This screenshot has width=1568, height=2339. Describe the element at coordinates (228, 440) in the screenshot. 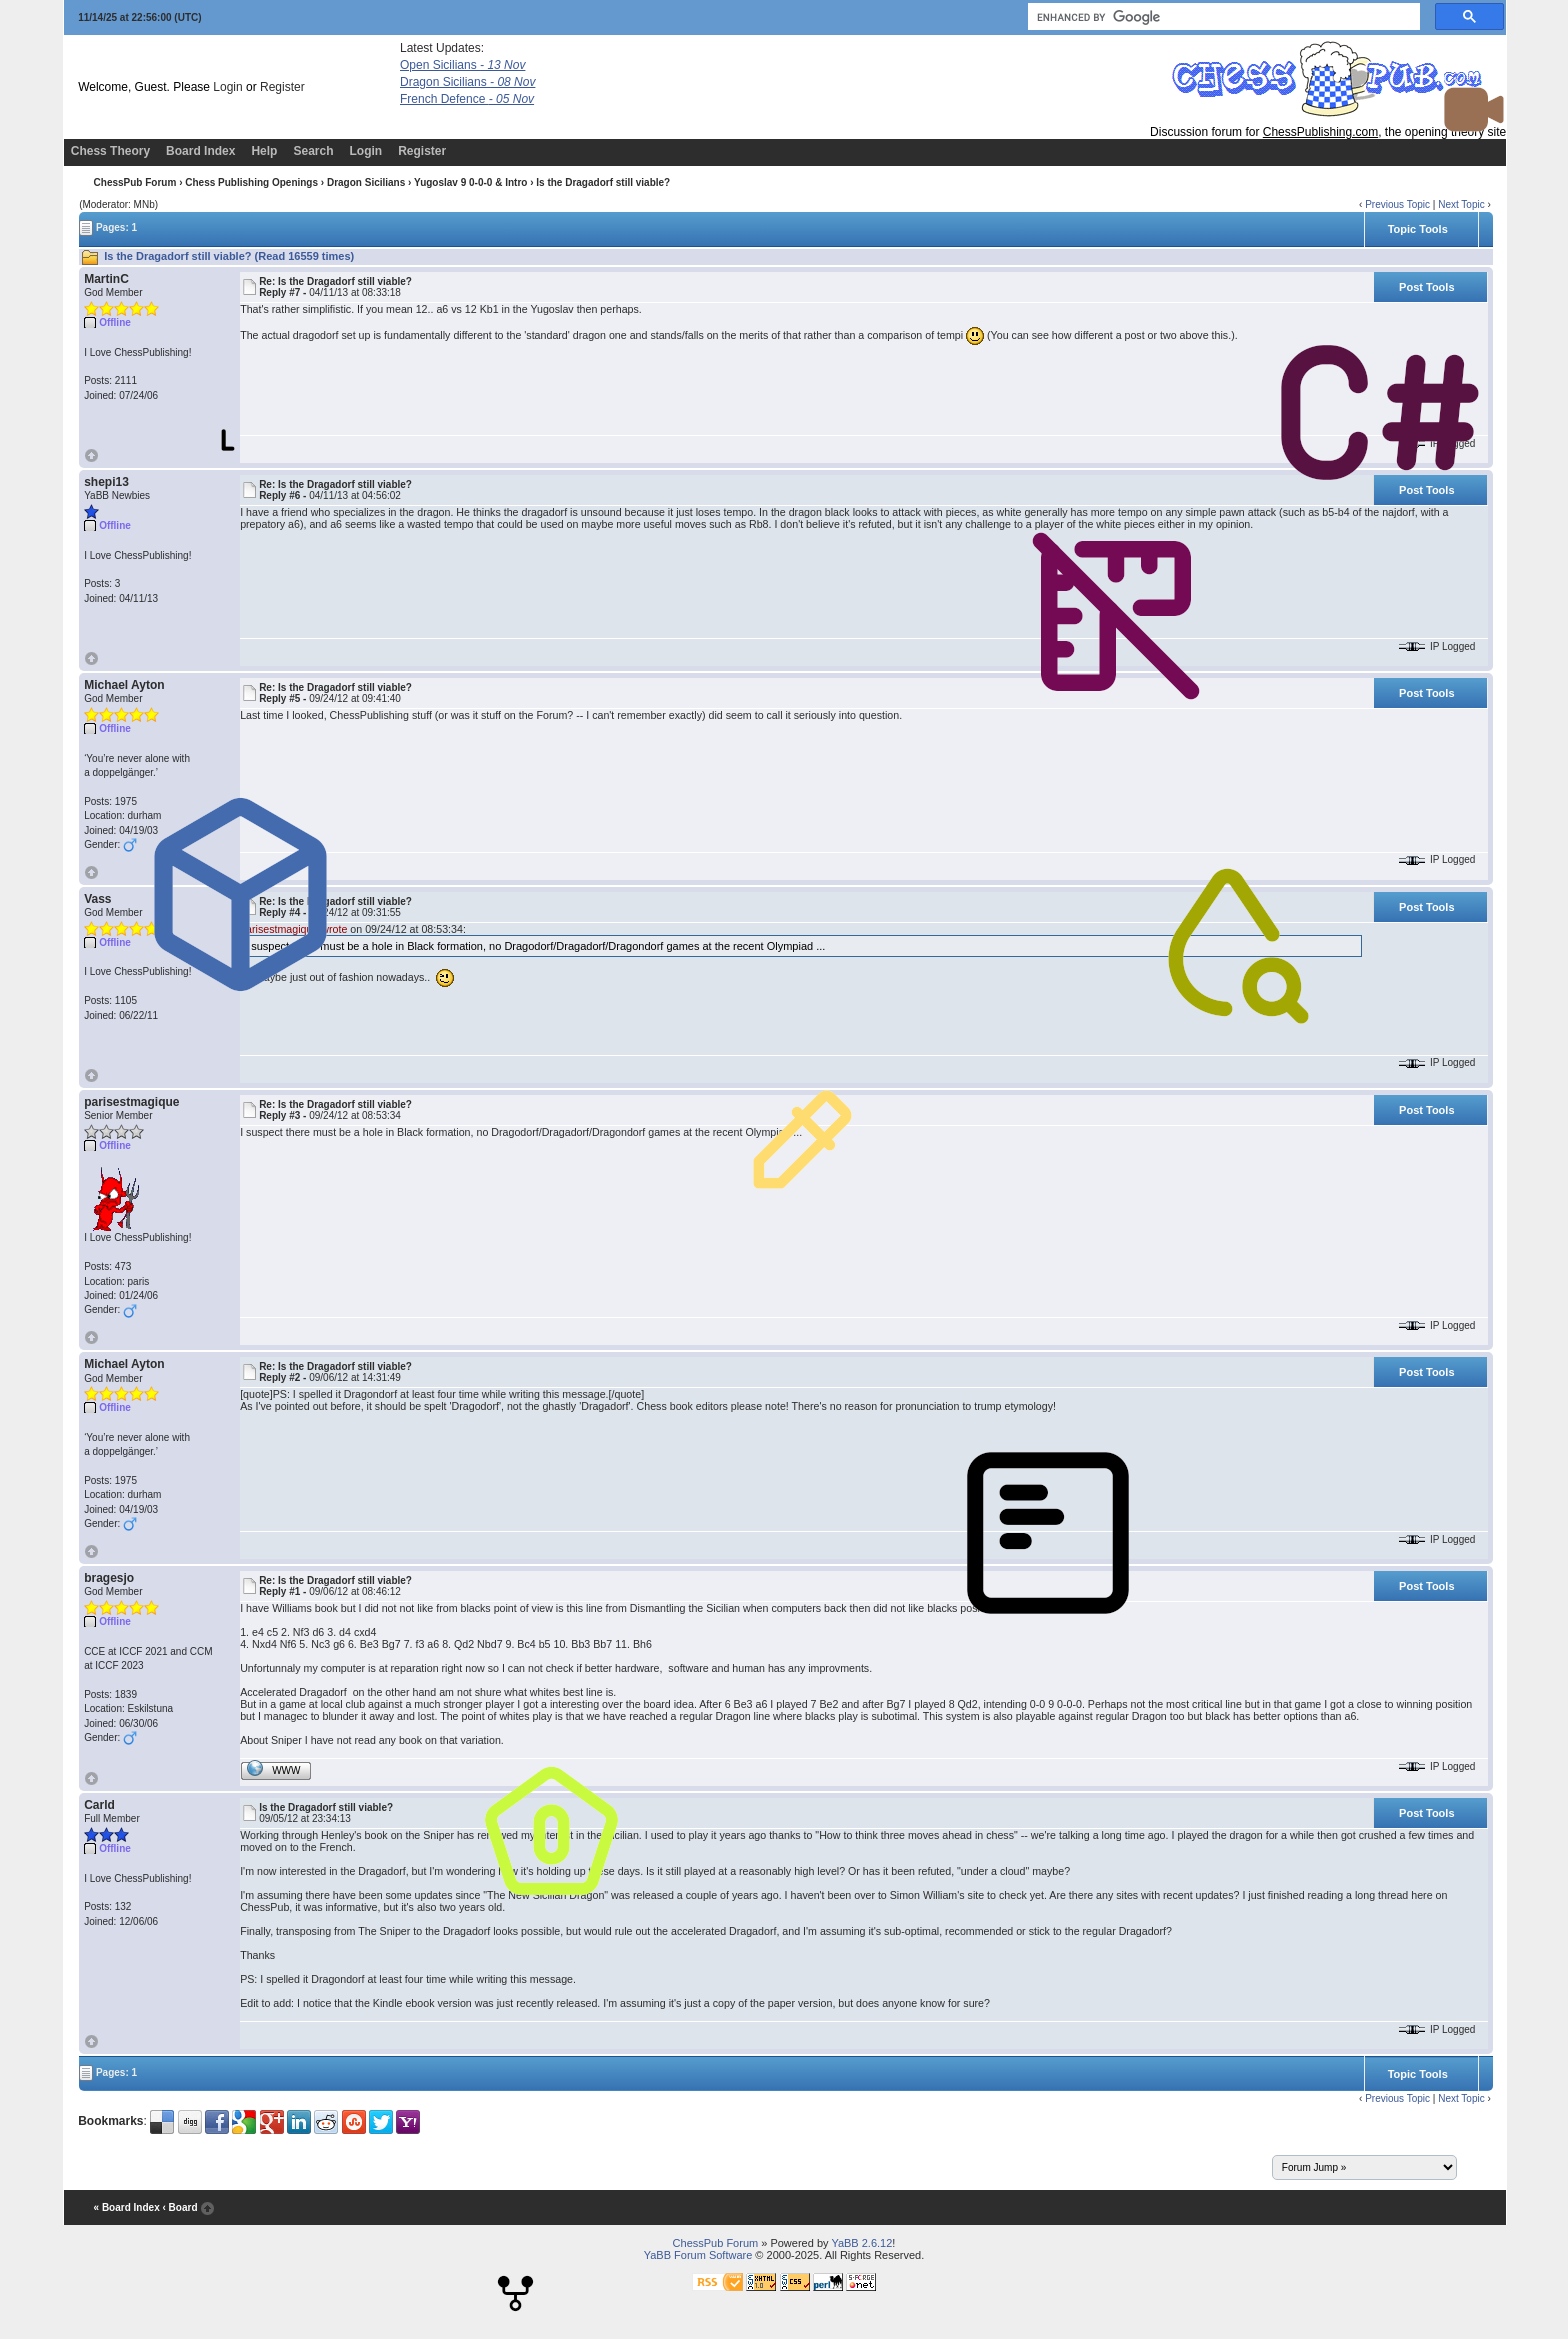

I see `indicates a lowercase "L" character or letter identifier` at that location.